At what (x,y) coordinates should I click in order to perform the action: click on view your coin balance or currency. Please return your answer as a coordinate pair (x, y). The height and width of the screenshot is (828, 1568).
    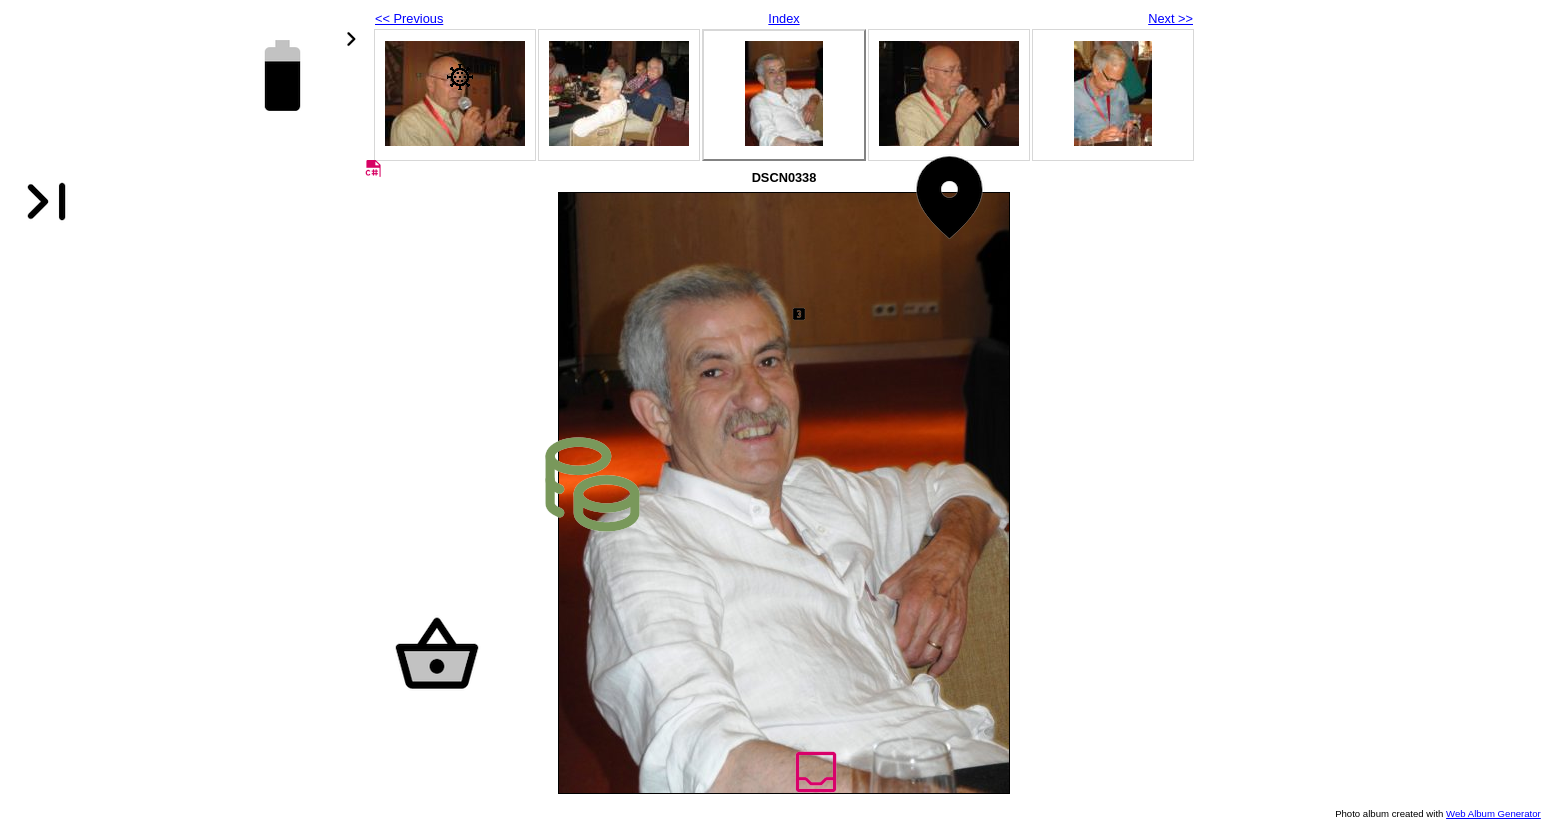
    Looking at the image, I should click on (592, 484).